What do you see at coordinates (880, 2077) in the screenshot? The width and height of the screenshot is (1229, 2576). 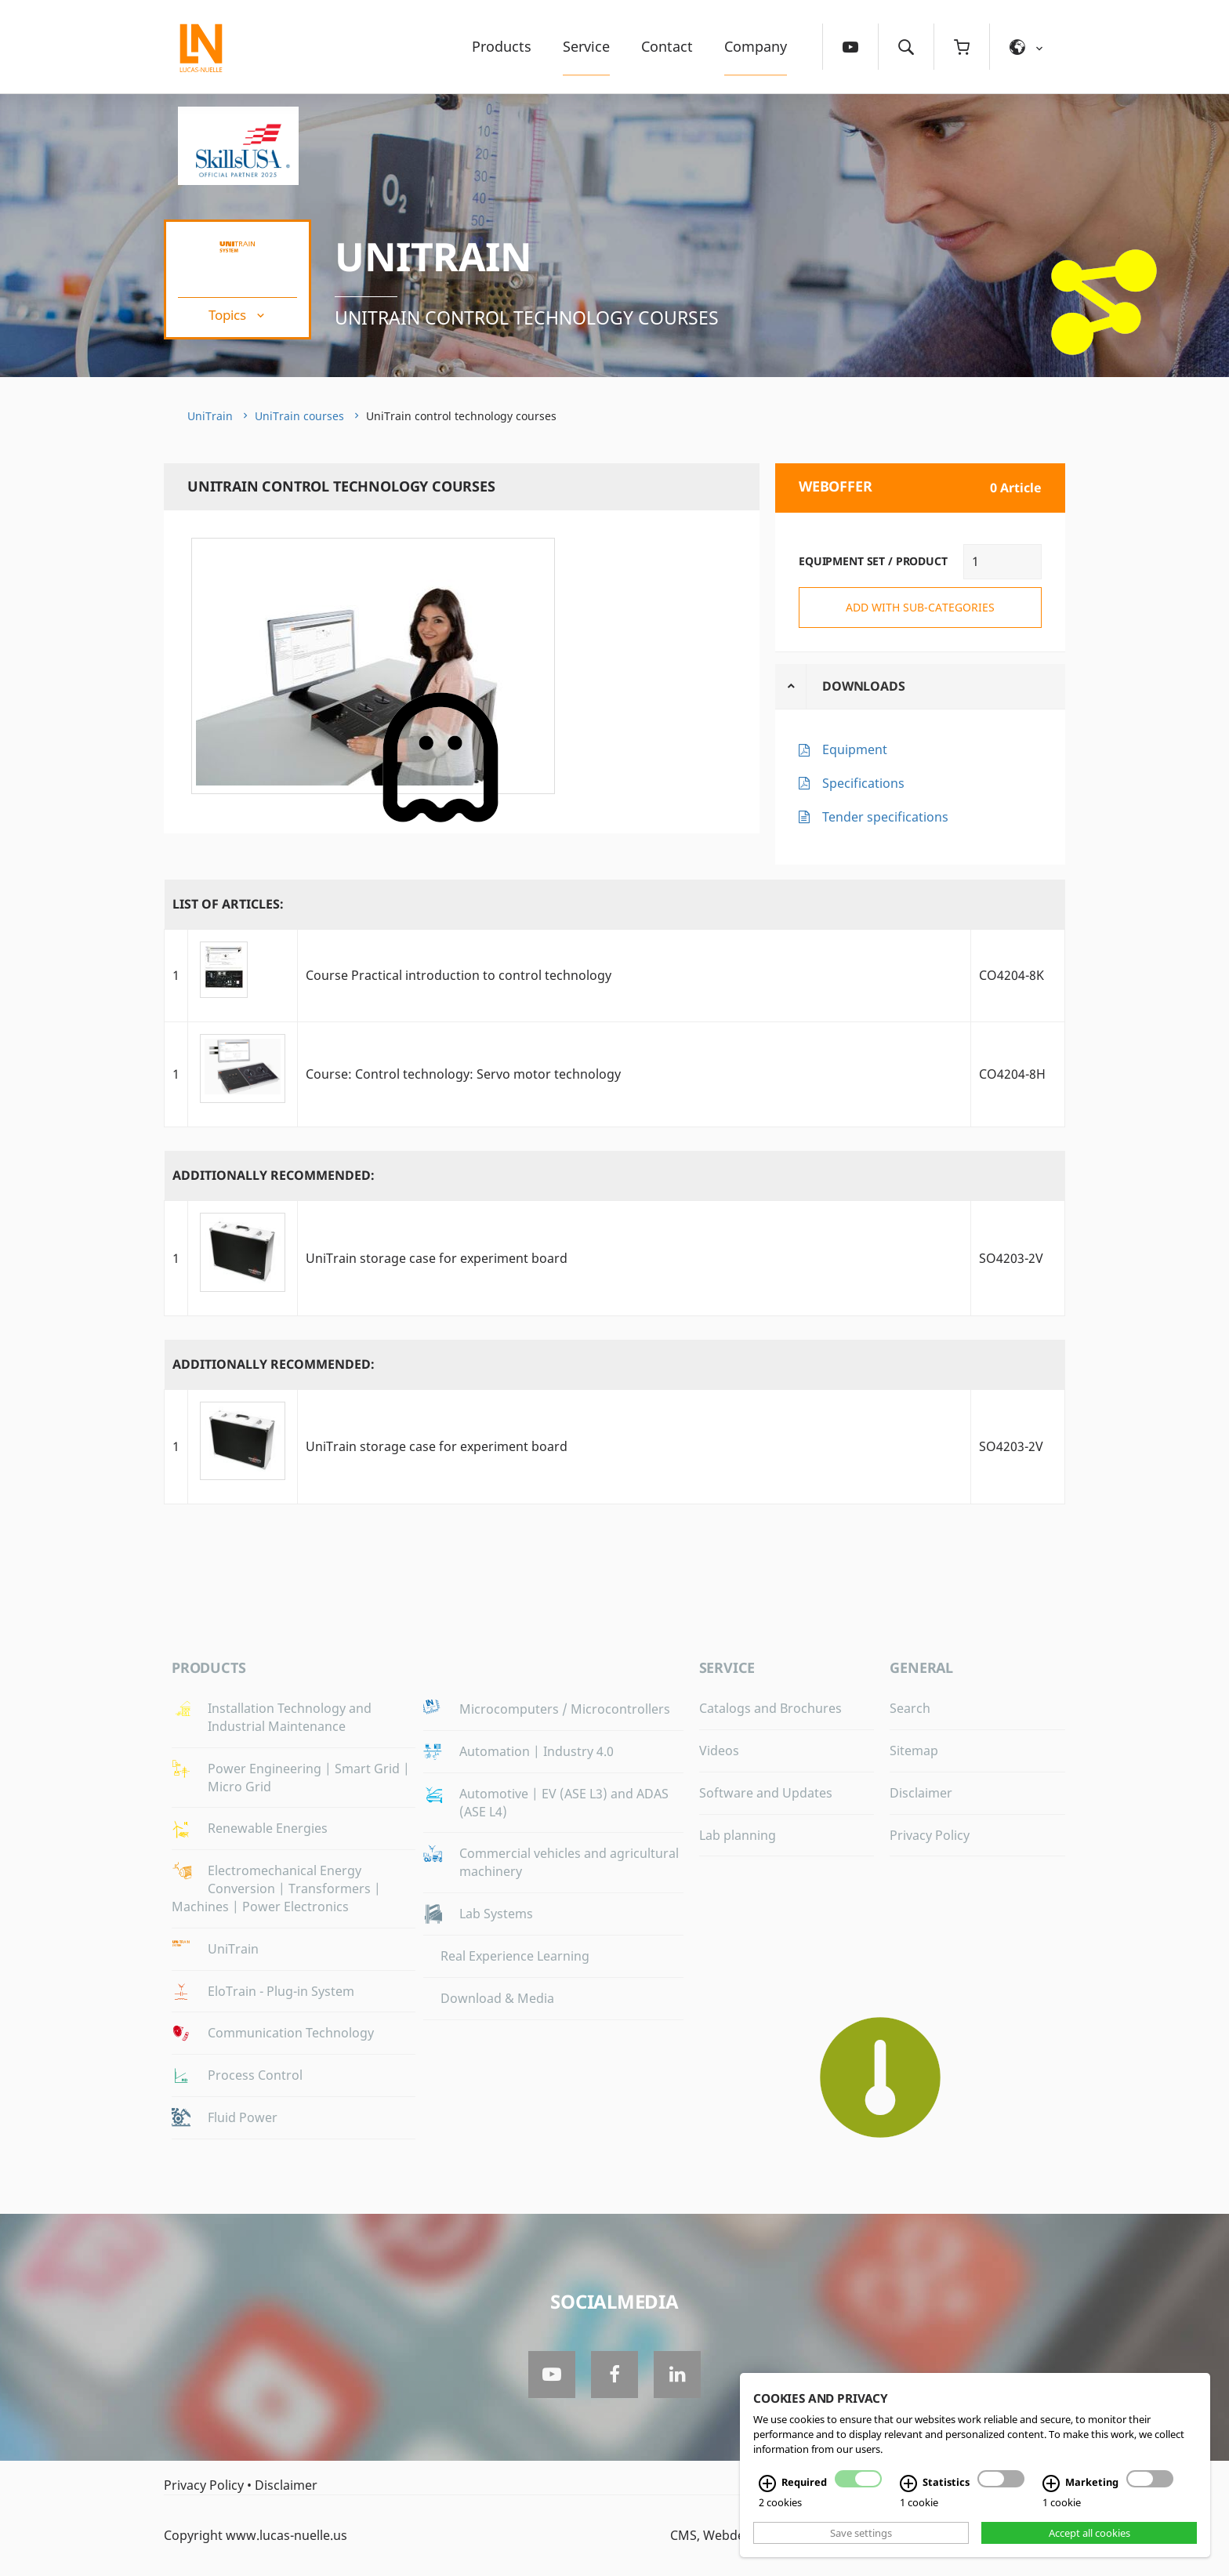 I see `view current speed or performance metrics` at bounding box center [880, 2077].